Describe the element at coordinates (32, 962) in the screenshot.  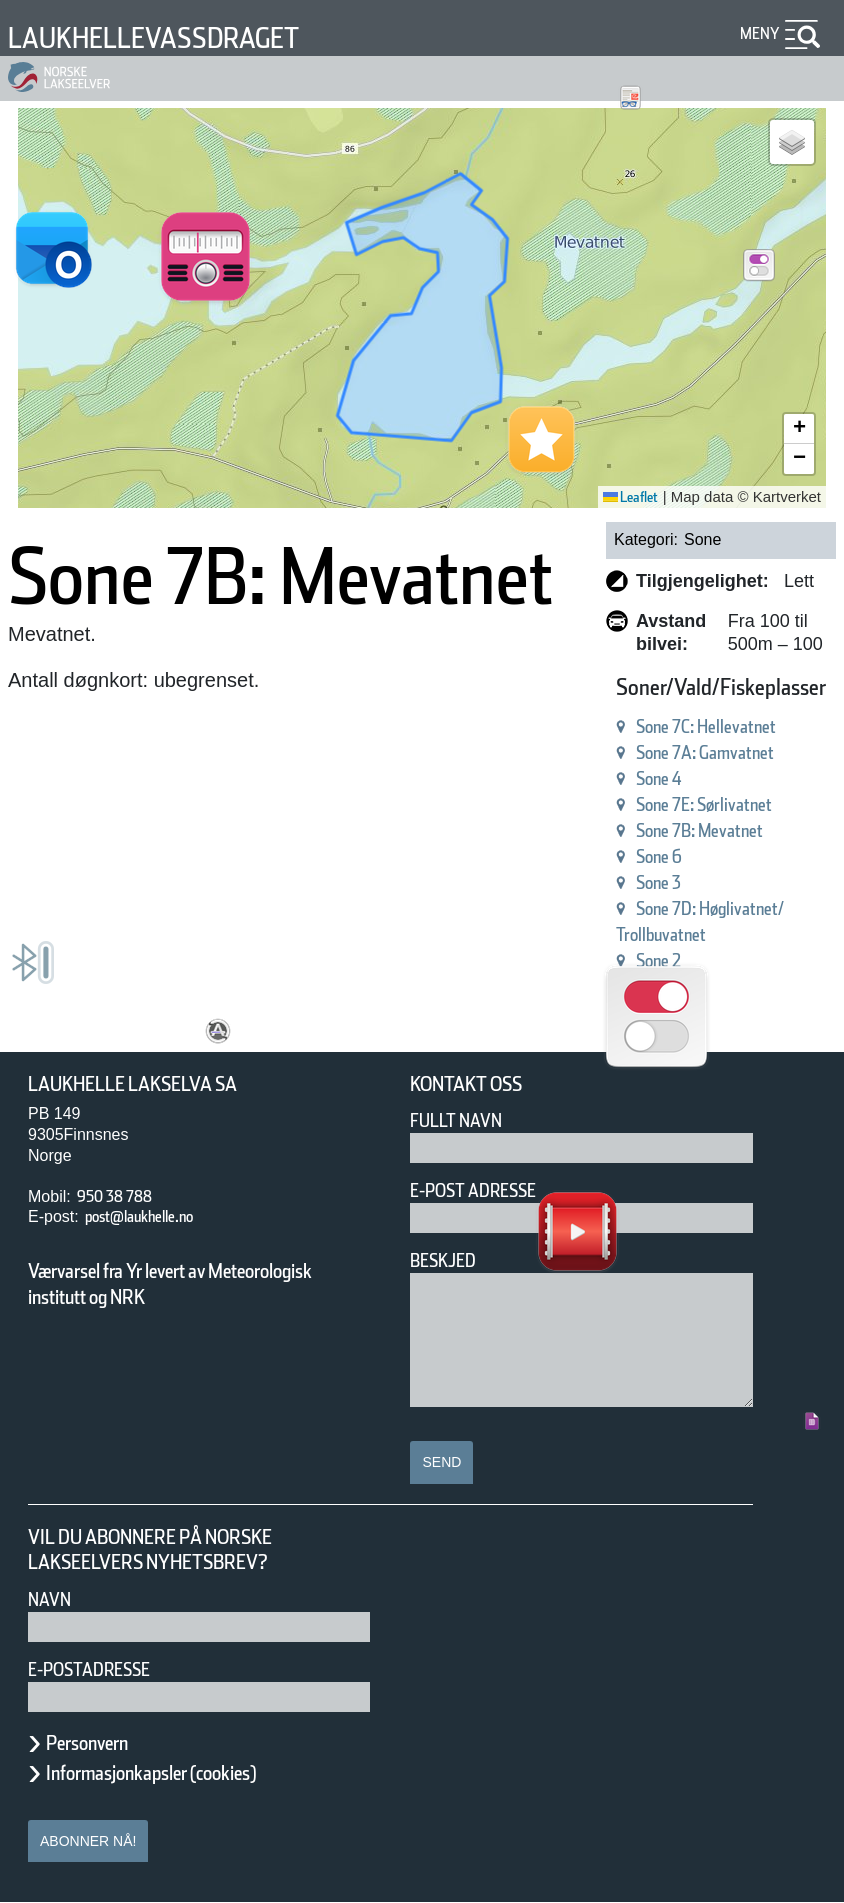
I see `view bluetooth device battery status` at that location.